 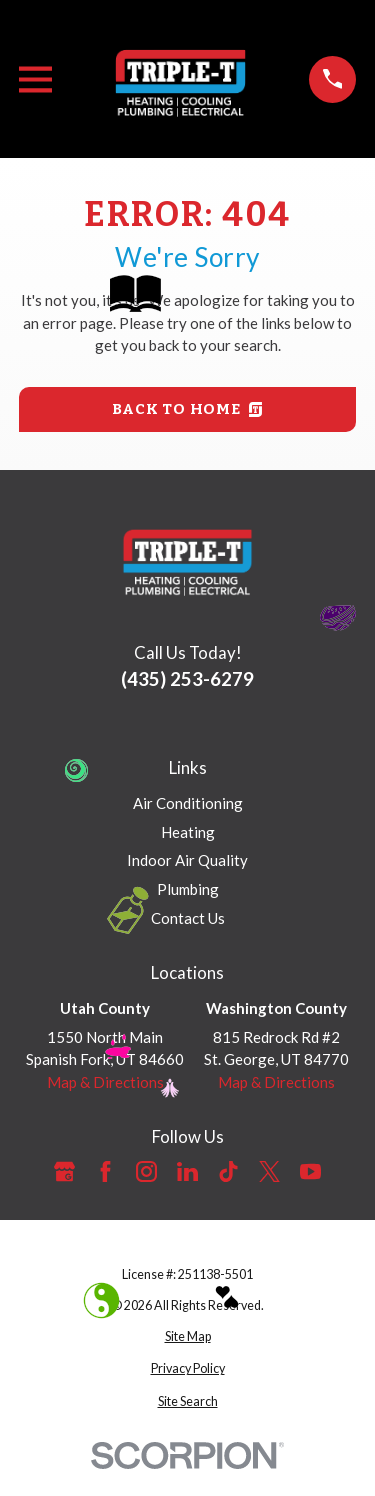 What do you see at coordinates (101, 1300) in the screenshot?
I see `toggle balance or harmony settings` at bounding box center [101, 1300].